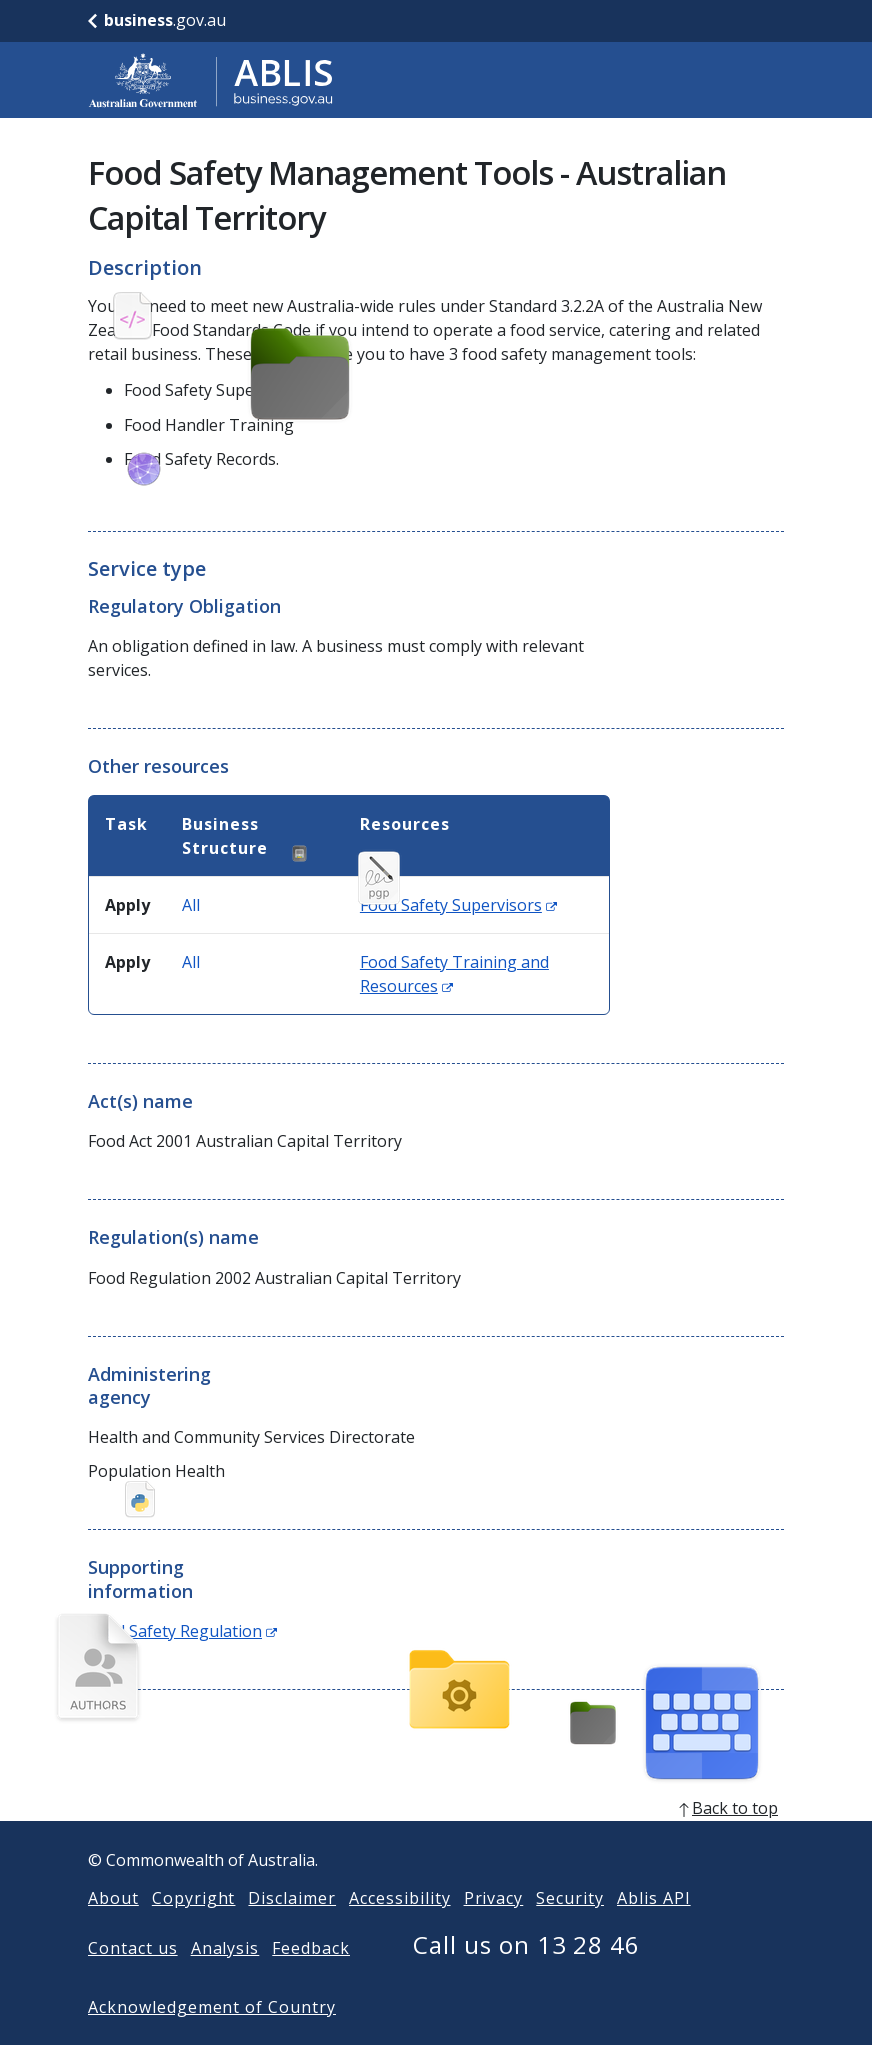  What do you see at coordinates (144, 469) in the screenshot?
I see `open web browser or internet applications` at bounding box center [144, 469].